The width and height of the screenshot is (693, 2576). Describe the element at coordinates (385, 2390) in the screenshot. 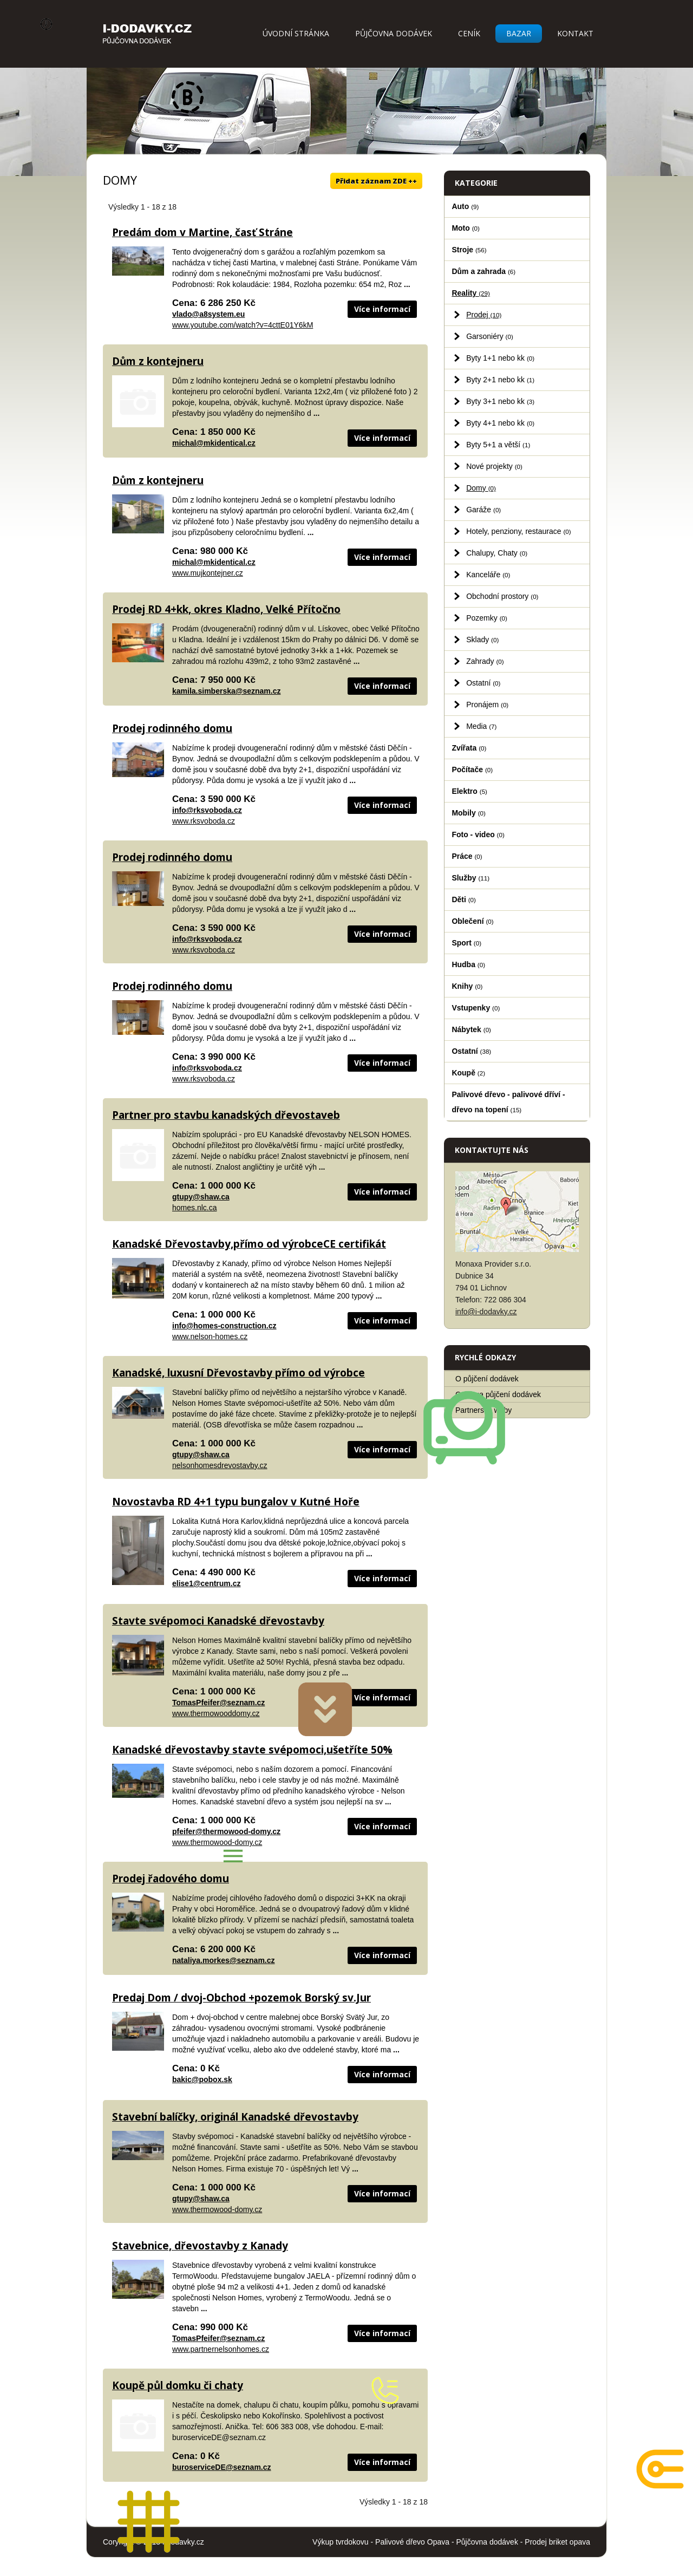

I see `view call log or phone history` at that location.